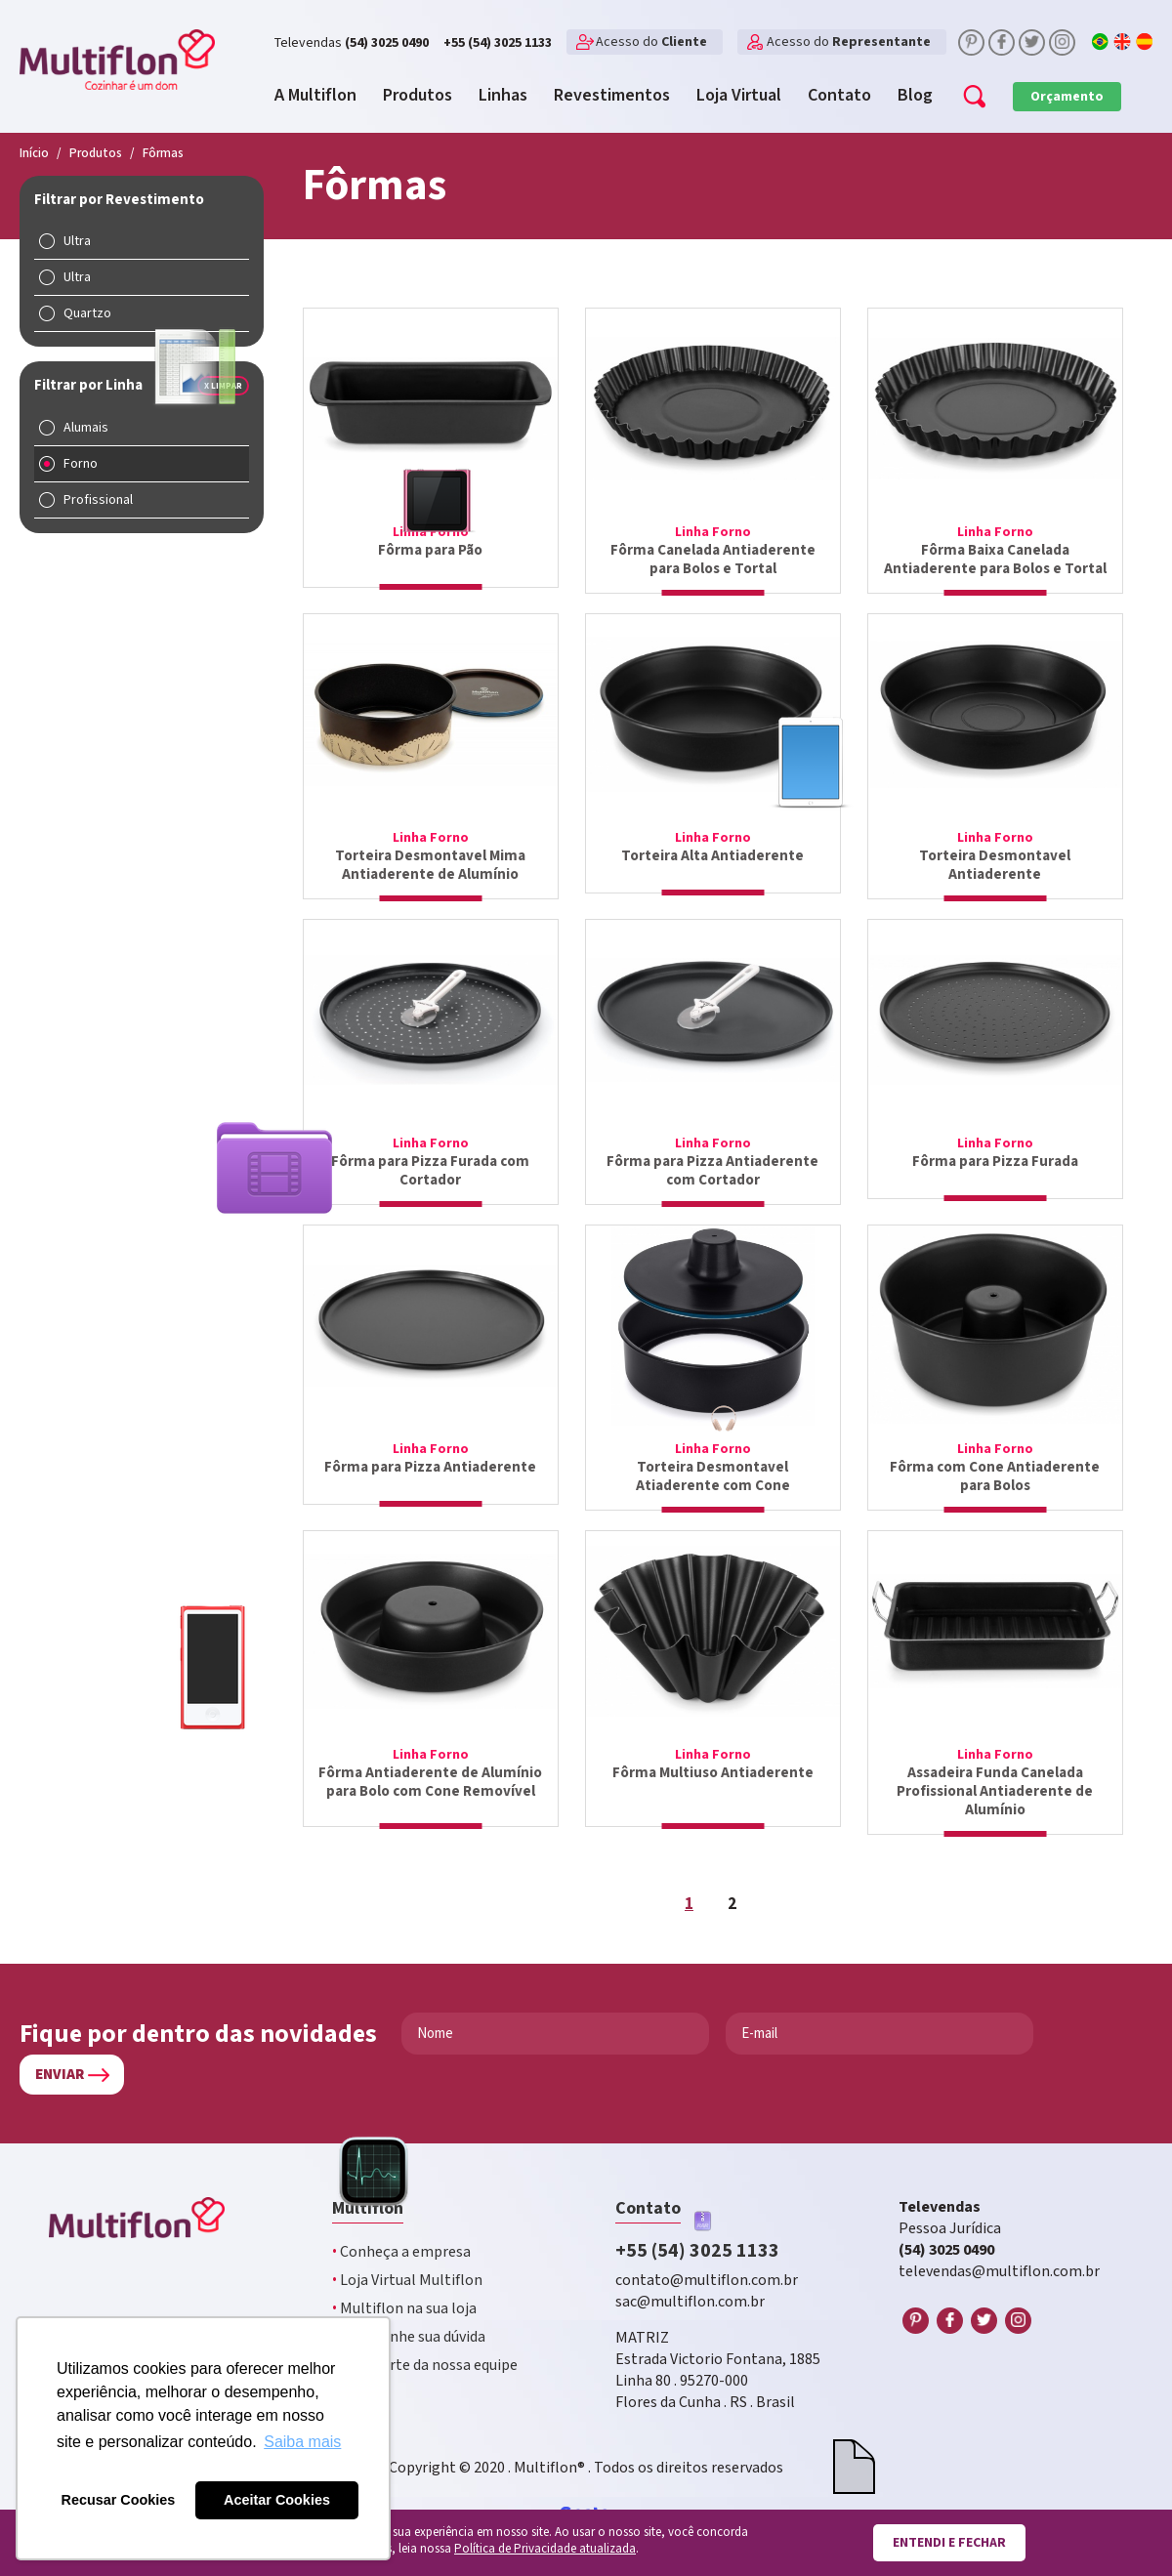 This screenshot has width=1172, height=2576. What do you see at coordinates (854, 2467) in the screenshot?
I see `generic file in sidebar navigation` at bounding box center [854, 2467].